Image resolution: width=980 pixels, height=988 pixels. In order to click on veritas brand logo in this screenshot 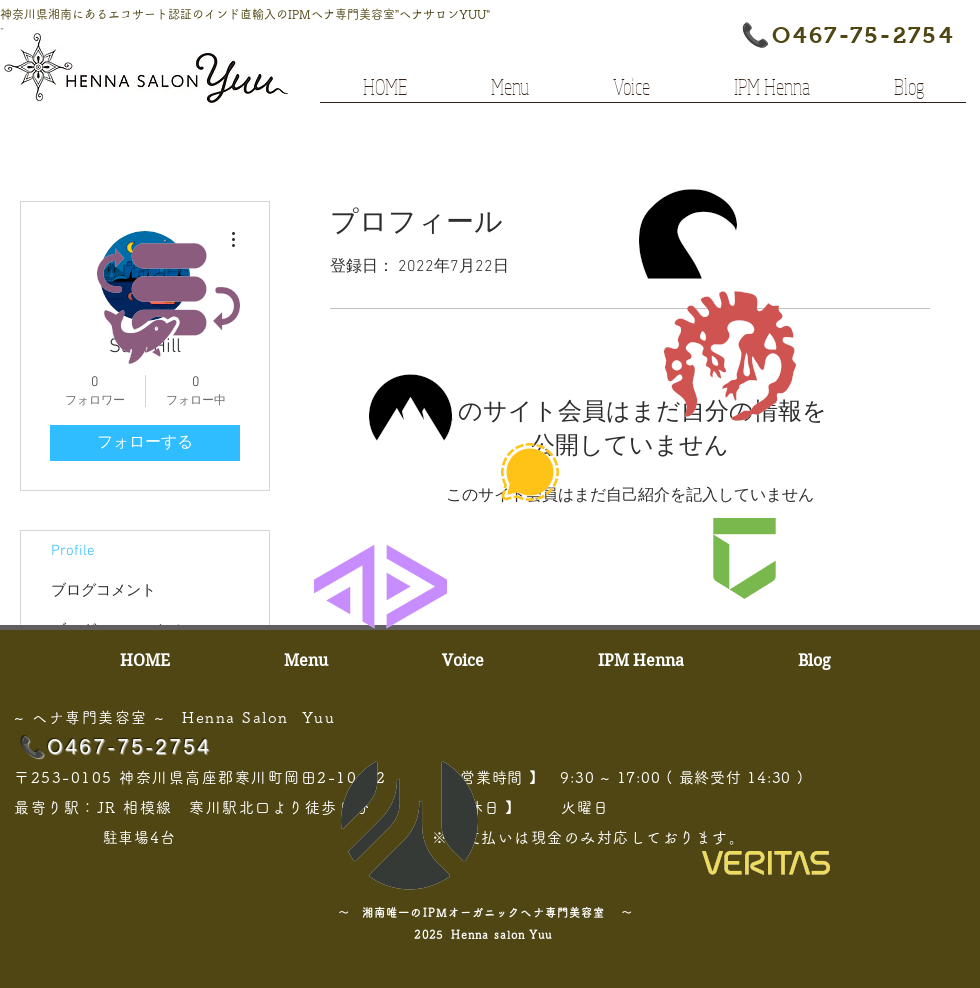, I will do `click(766, 863)`.